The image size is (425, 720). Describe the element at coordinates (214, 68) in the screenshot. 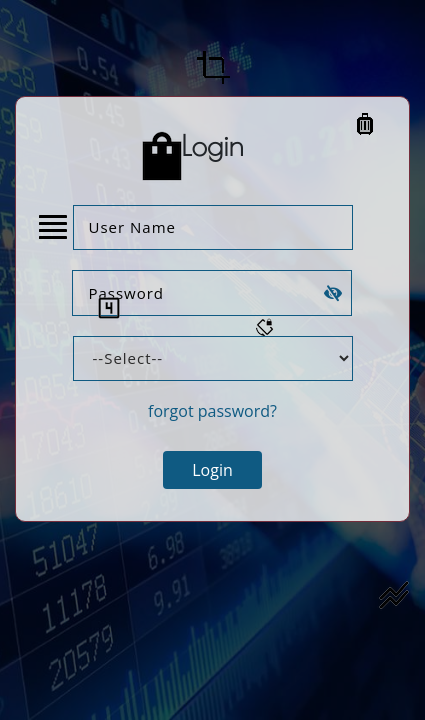

I see `crop an image` at that location.